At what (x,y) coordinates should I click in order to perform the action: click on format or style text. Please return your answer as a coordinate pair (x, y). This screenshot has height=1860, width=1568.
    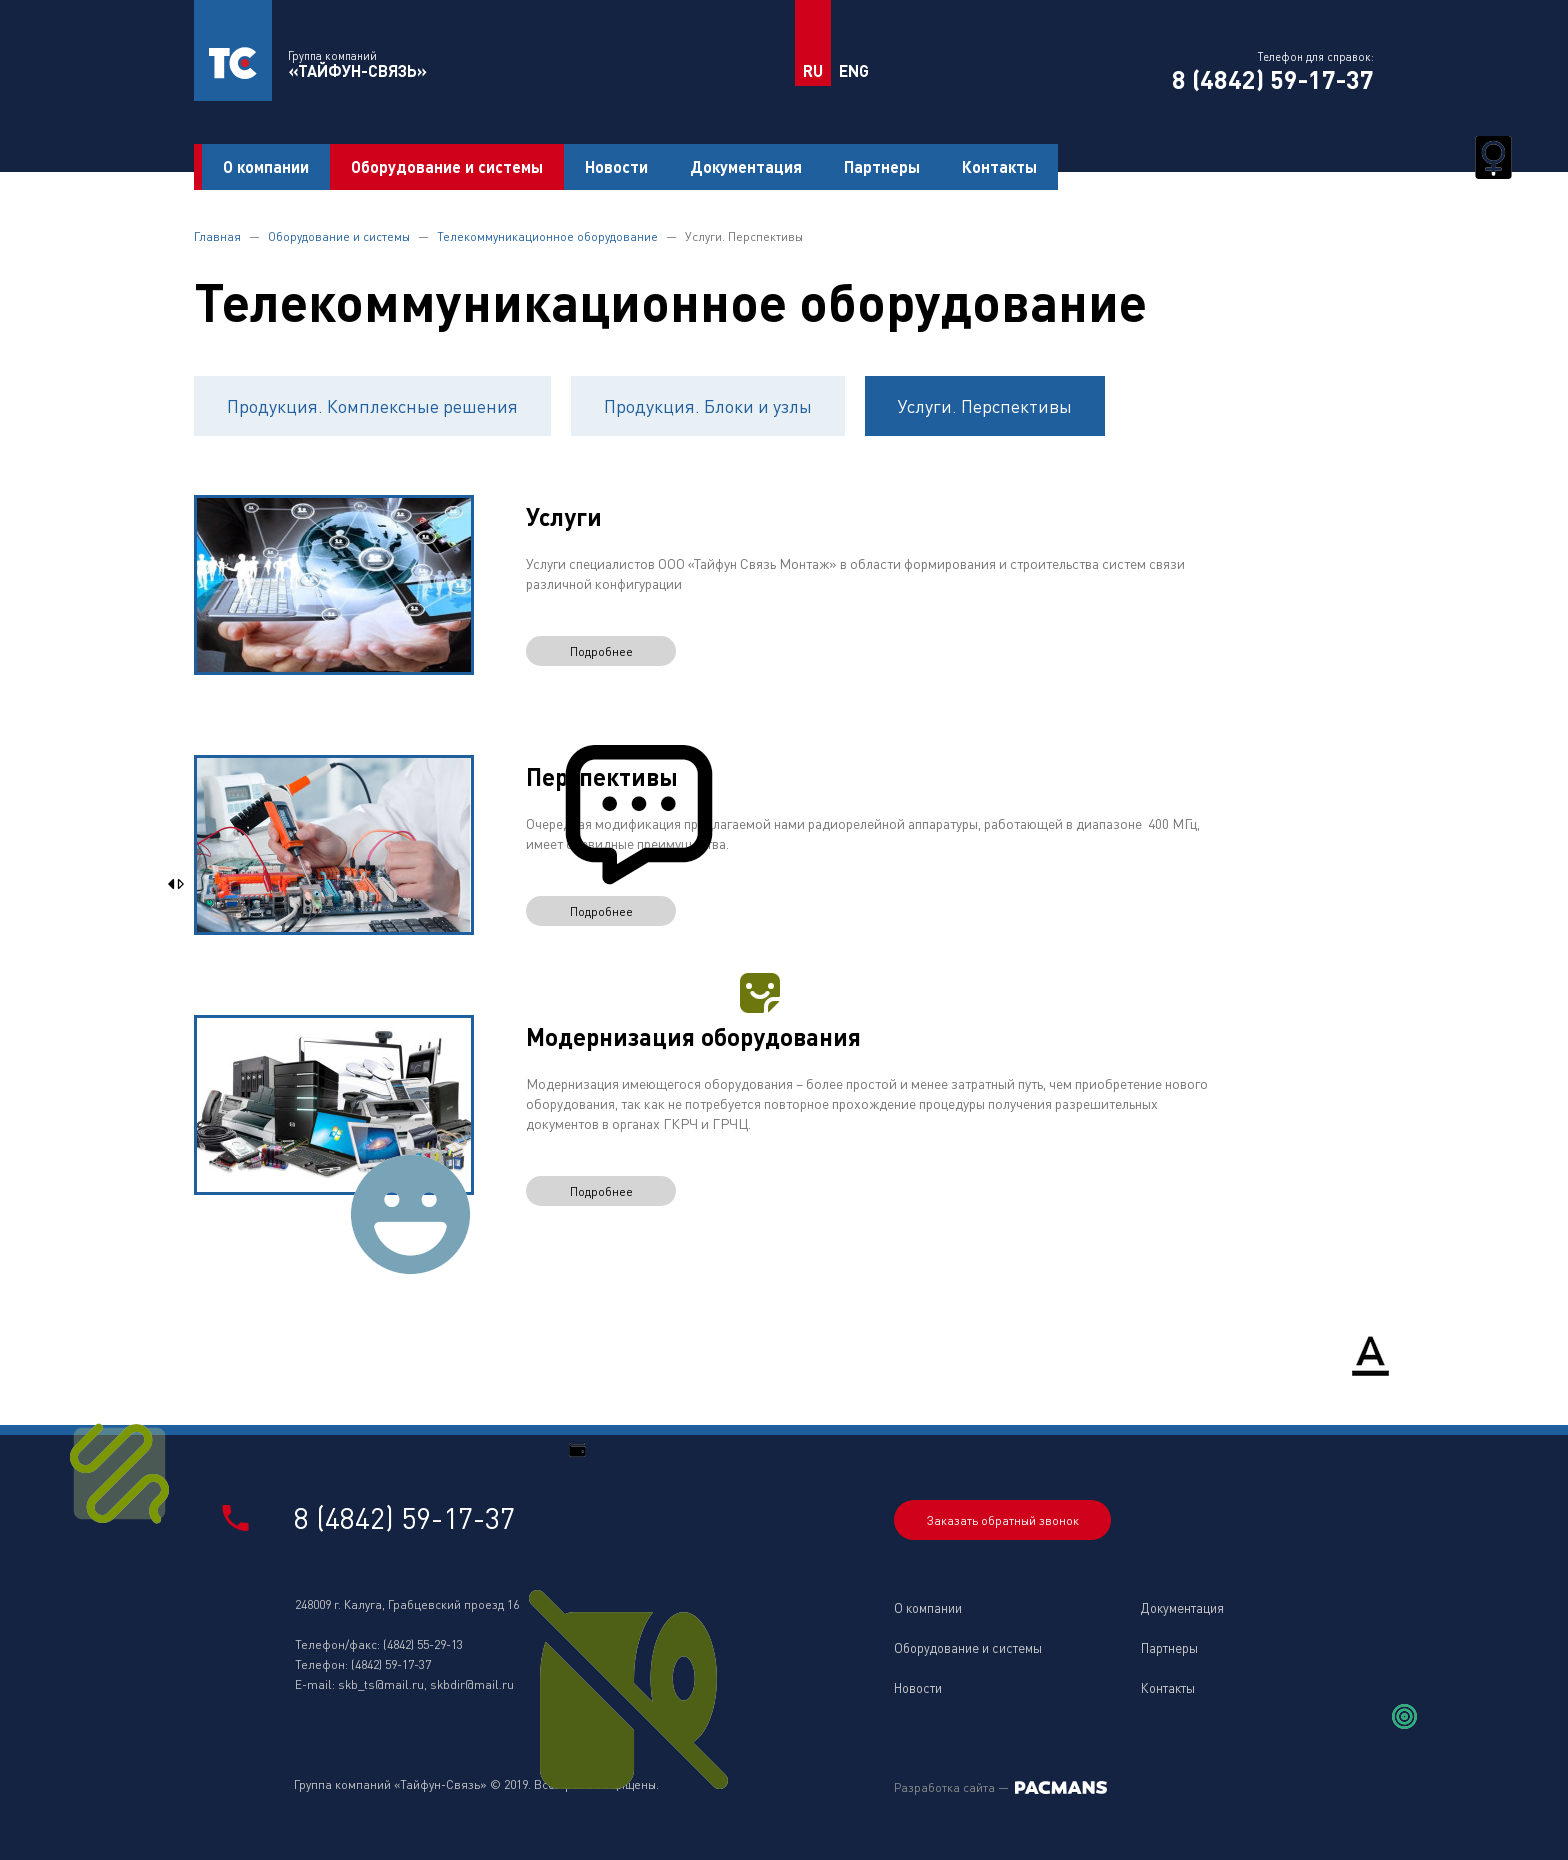
    Looking at the image, I should click on (1370, 1357).